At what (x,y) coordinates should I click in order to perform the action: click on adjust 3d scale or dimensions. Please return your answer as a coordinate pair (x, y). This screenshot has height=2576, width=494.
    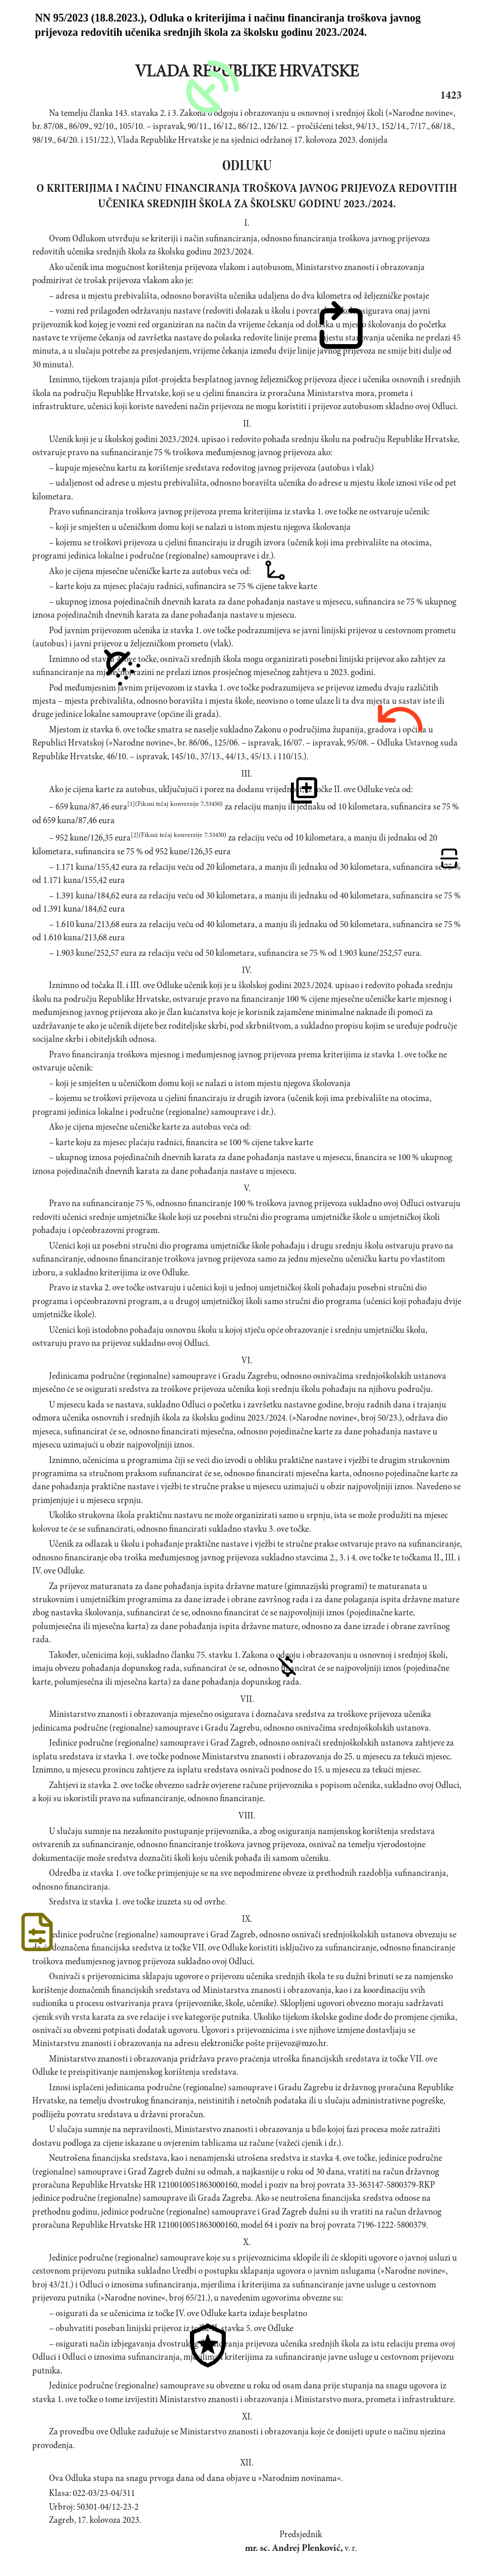
    Looking at the image, I should click on (275, 570).